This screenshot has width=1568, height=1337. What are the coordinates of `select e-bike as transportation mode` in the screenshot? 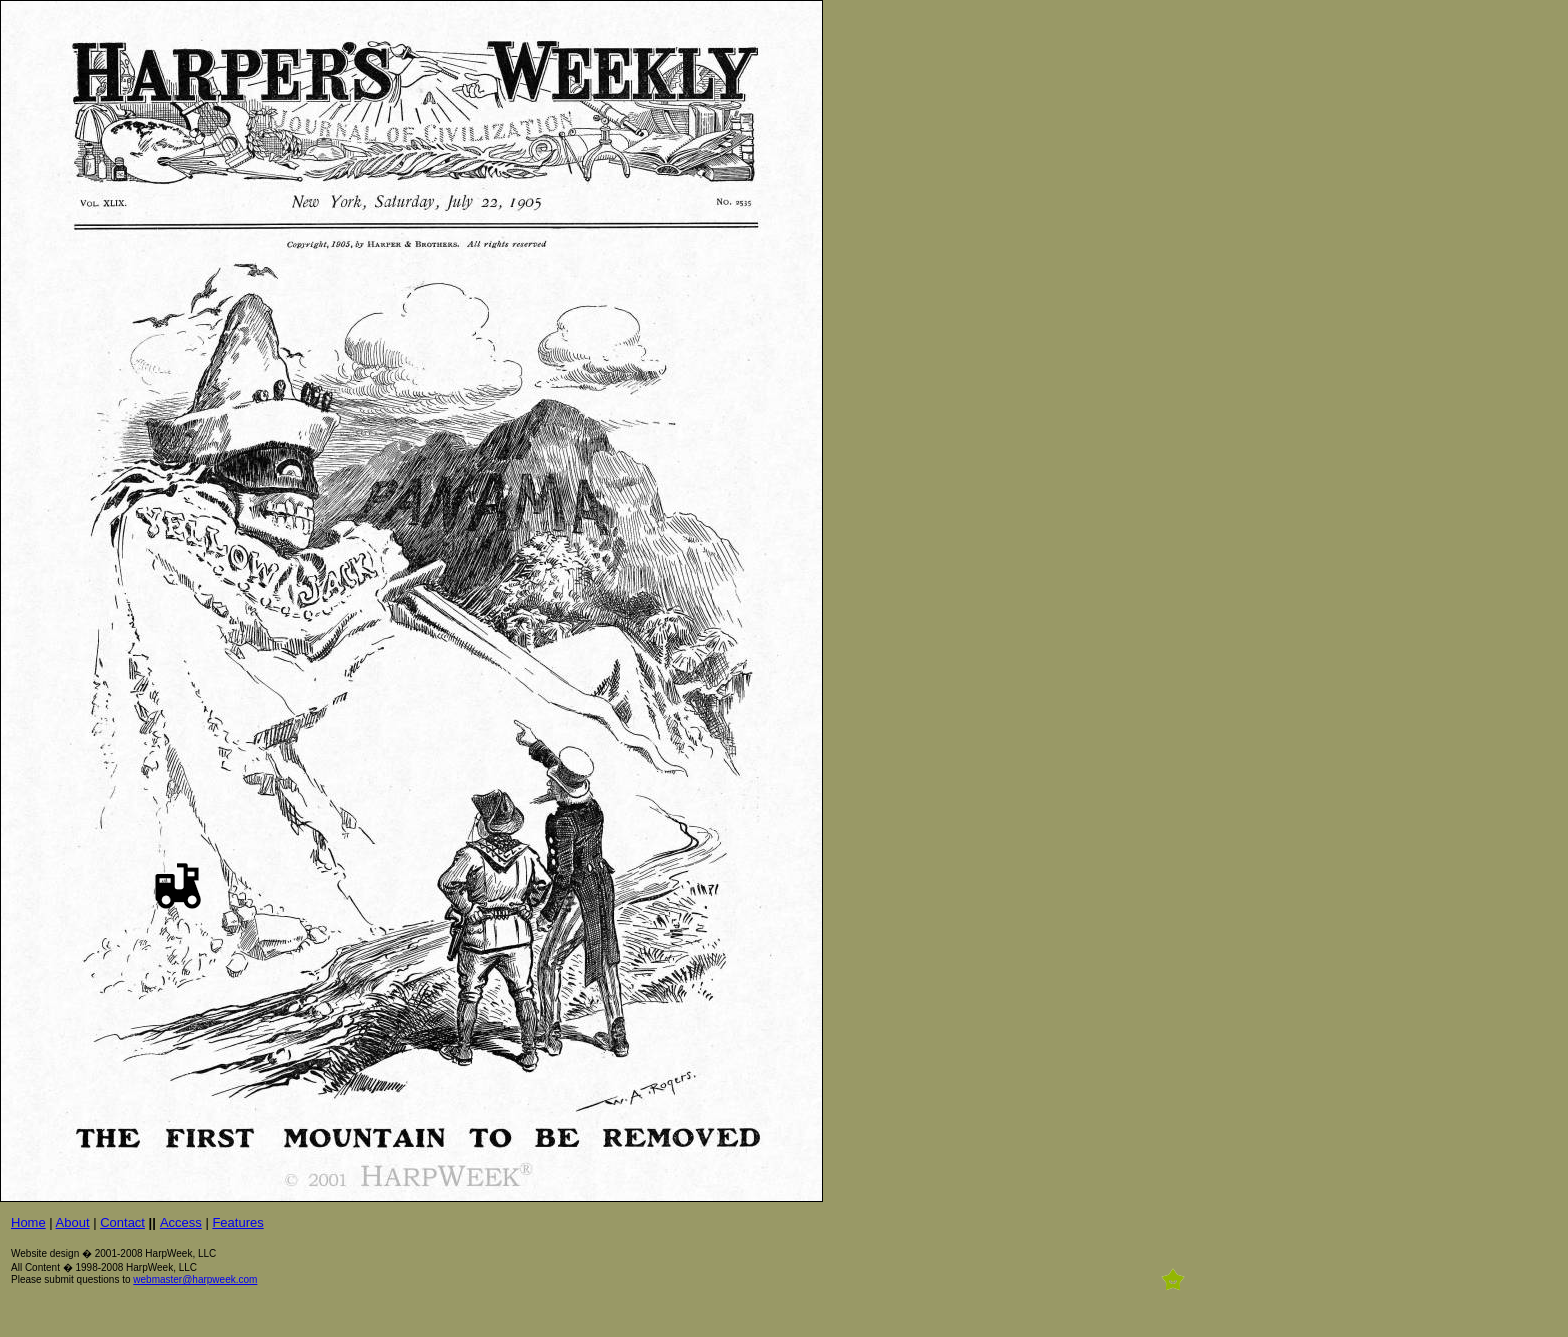 It's located at (177, 887).